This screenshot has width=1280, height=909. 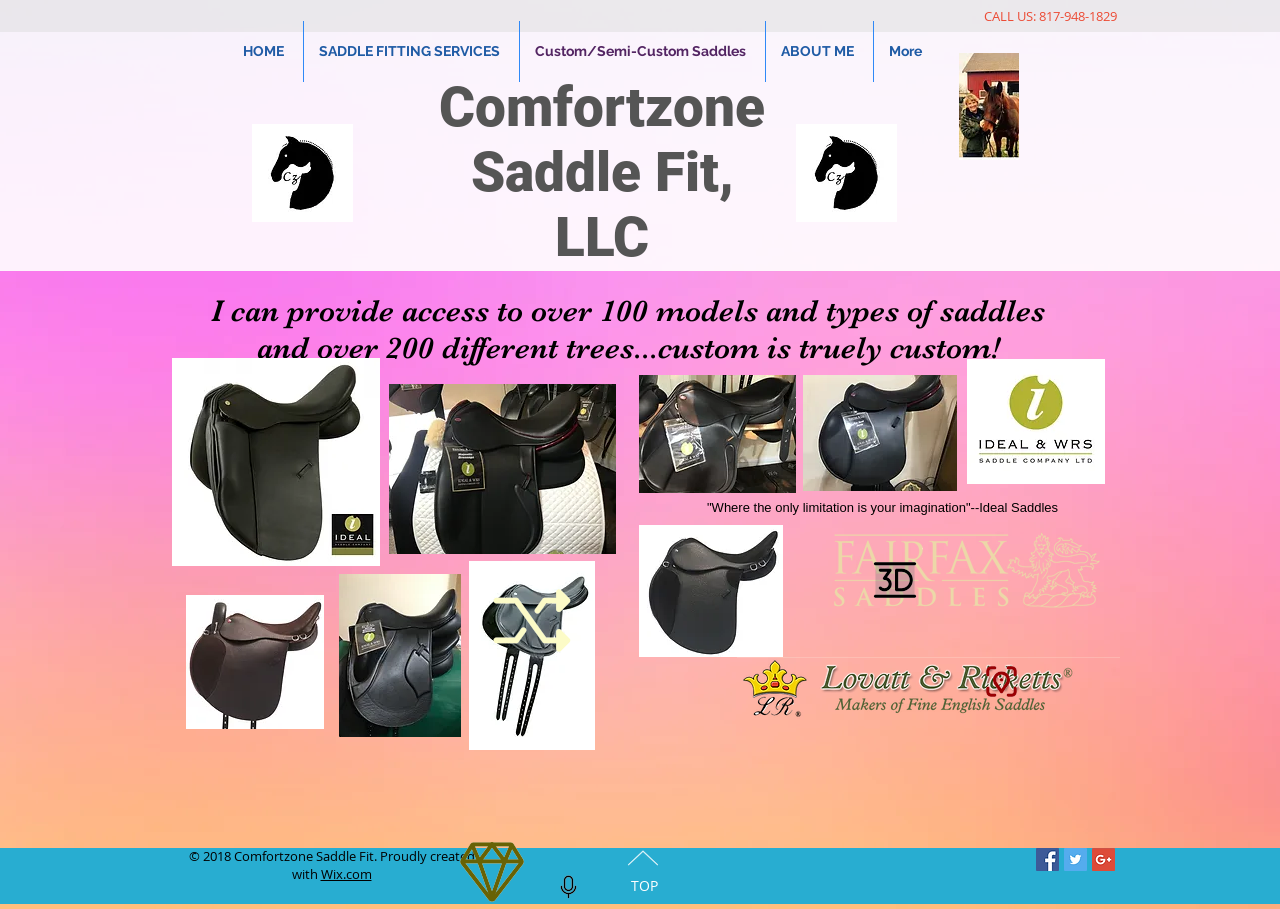 What do you see at coordinates (492, 872) in the screenshot?
I see `indicates premium or pro membership status` at bounding box center [492, 872].